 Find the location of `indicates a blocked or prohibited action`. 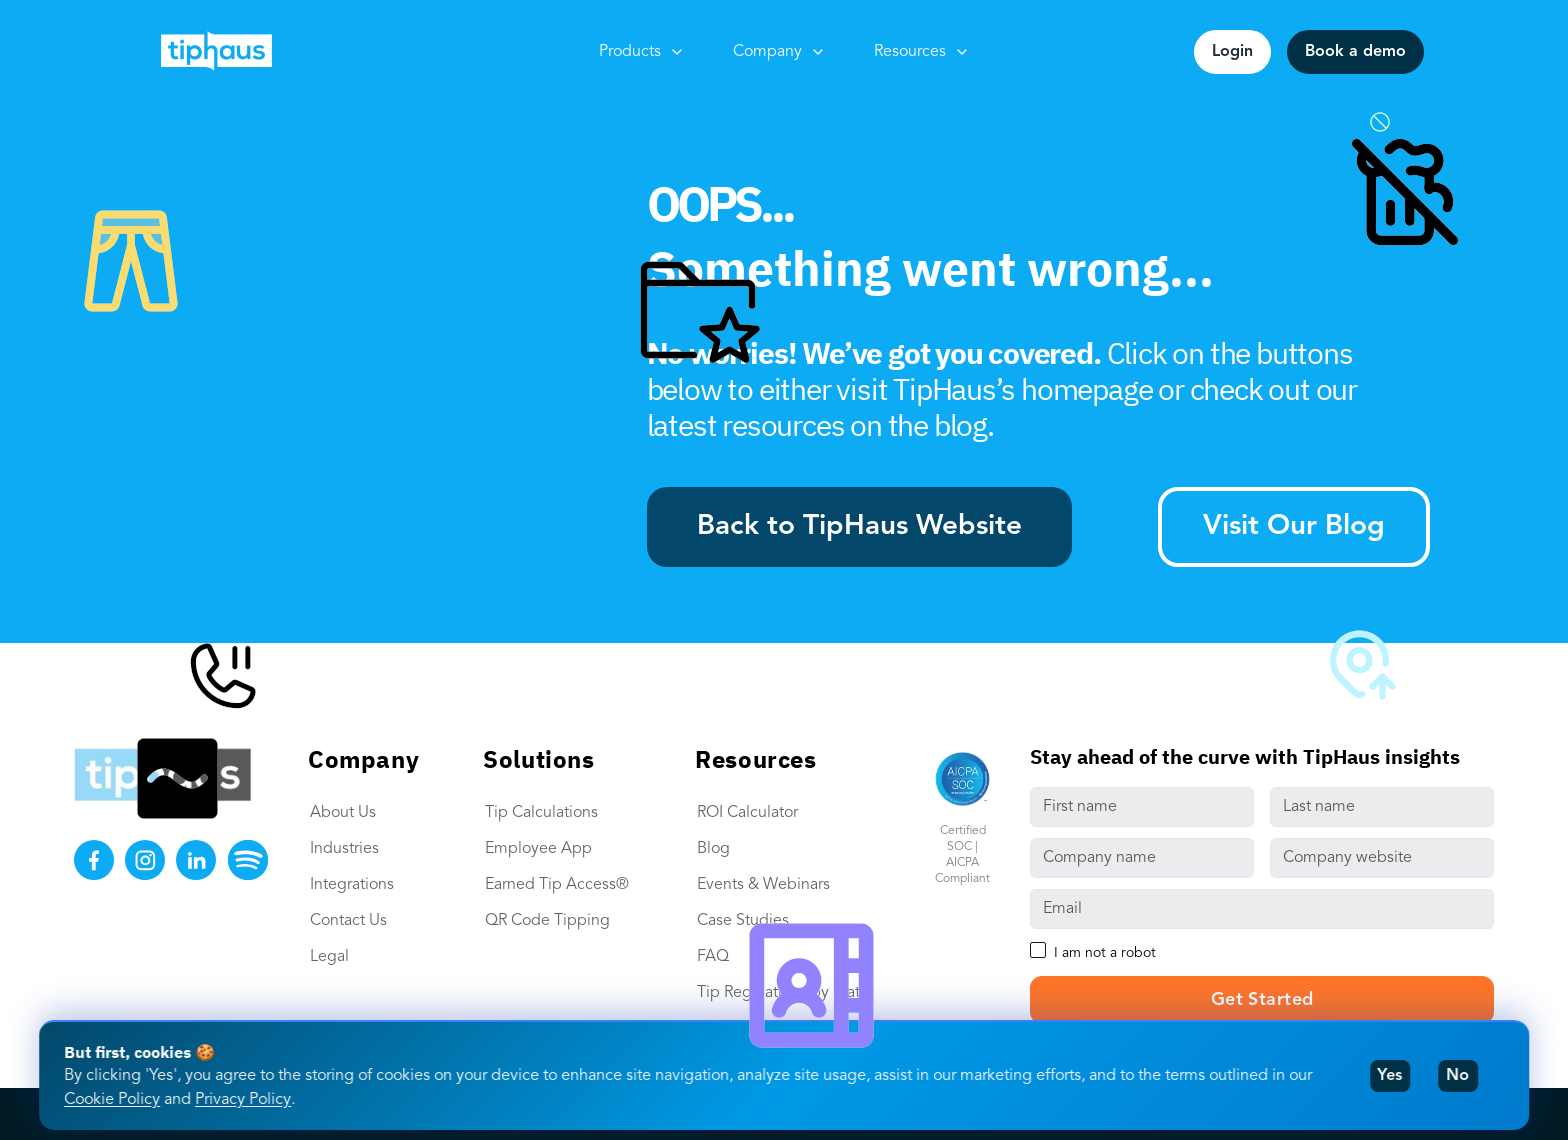

indicates a blocked or prohibited action is located at coordinates (1380, 122).